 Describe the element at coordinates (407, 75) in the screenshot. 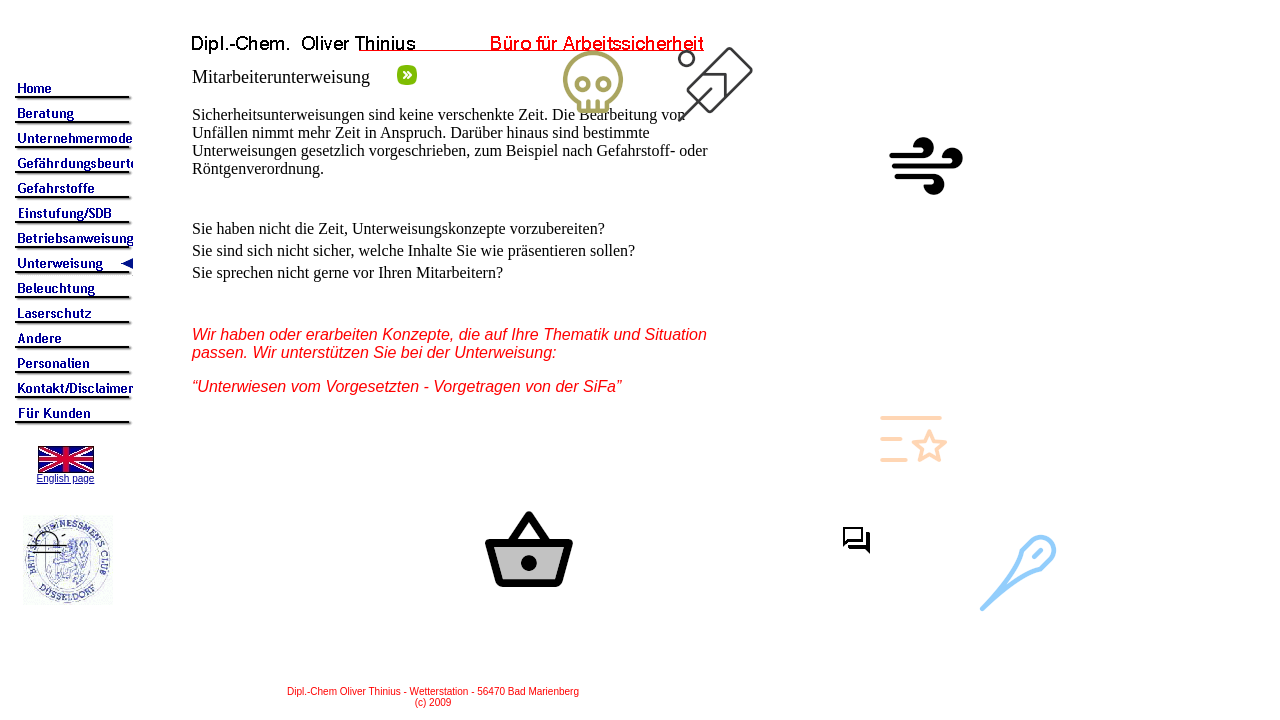

I see `skip forward or advance to next item` at that location.